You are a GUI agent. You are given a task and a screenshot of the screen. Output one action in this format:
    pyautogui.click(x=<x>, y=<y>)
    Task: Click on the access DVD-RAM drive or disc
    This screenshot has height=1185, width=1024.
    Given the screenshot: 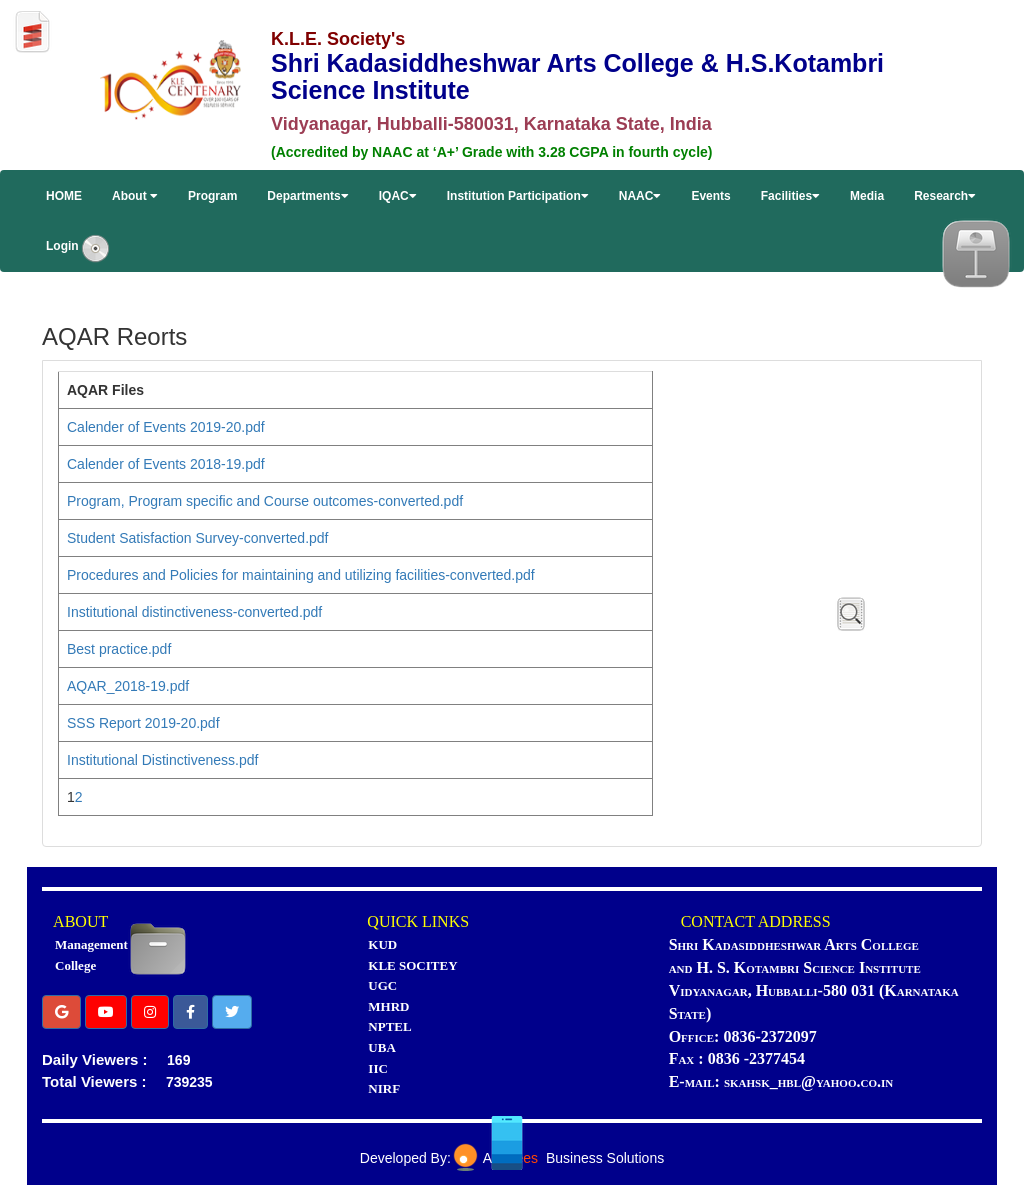 What is the action you would take?
    pyautogui.click(x=95, y=248)
    